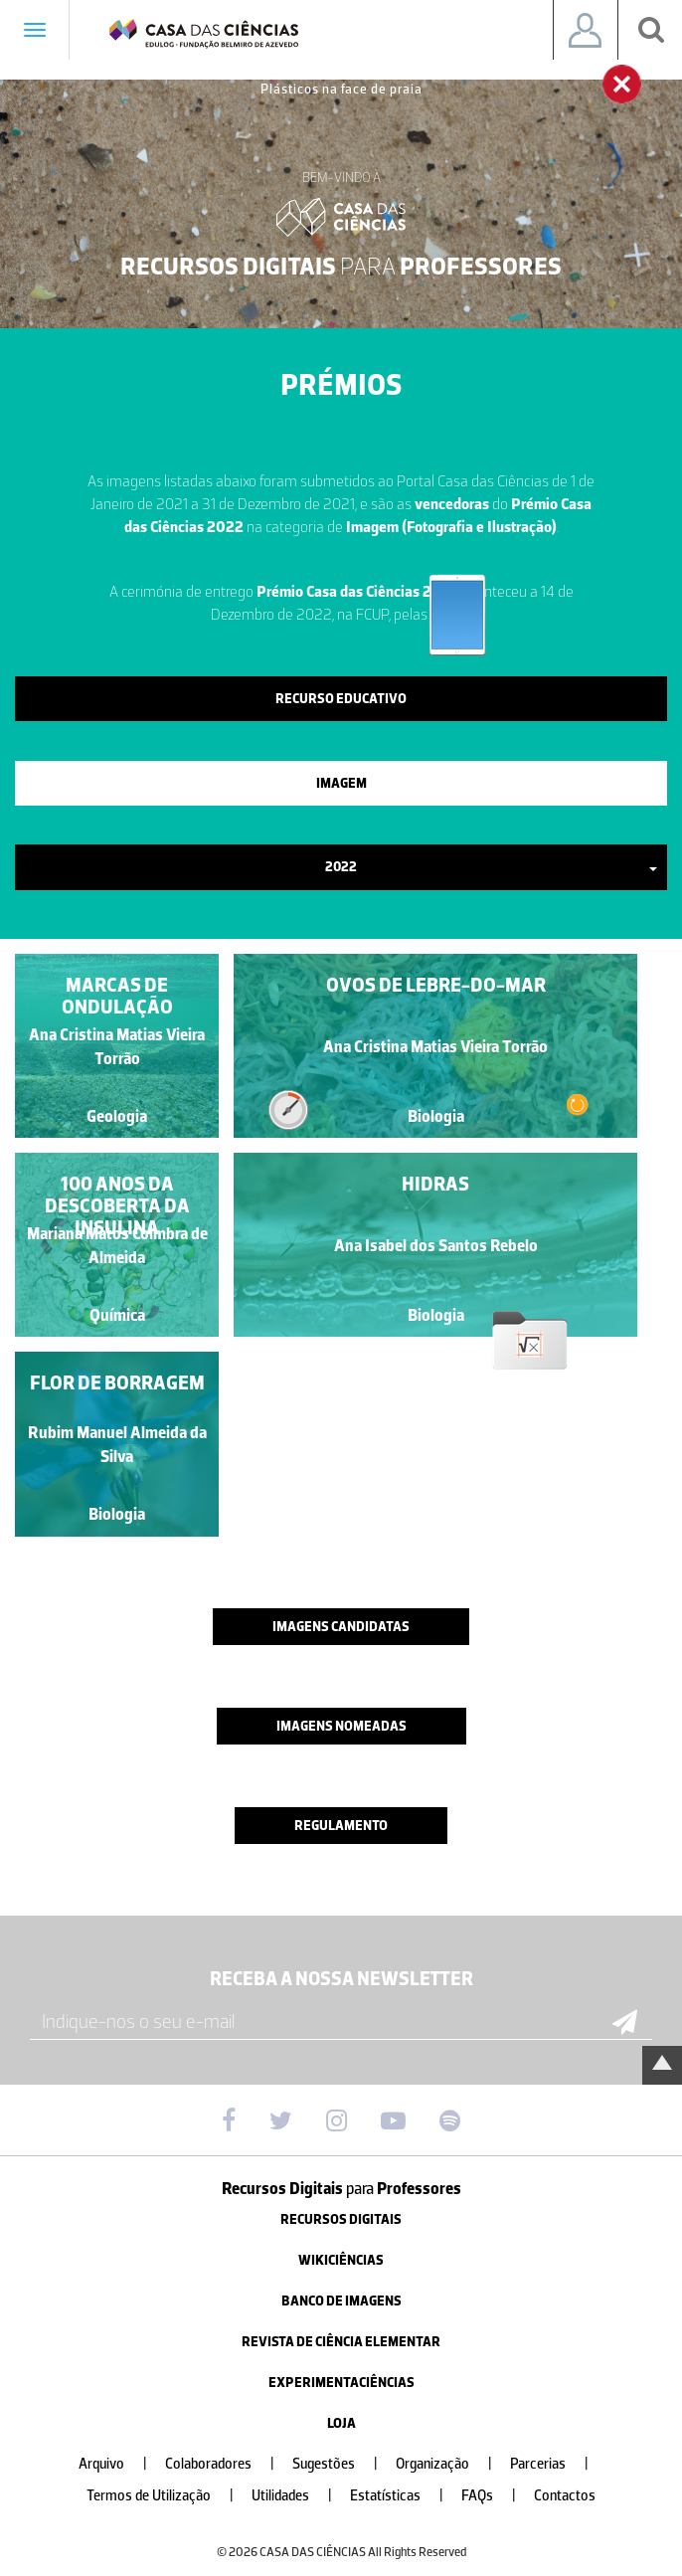 The width and height of the screenshot is (682, 2576). What do you see at coordinates (621, 84) in the screenshot?
I see `cancel or close the current action` at bounding box center [621, 84].